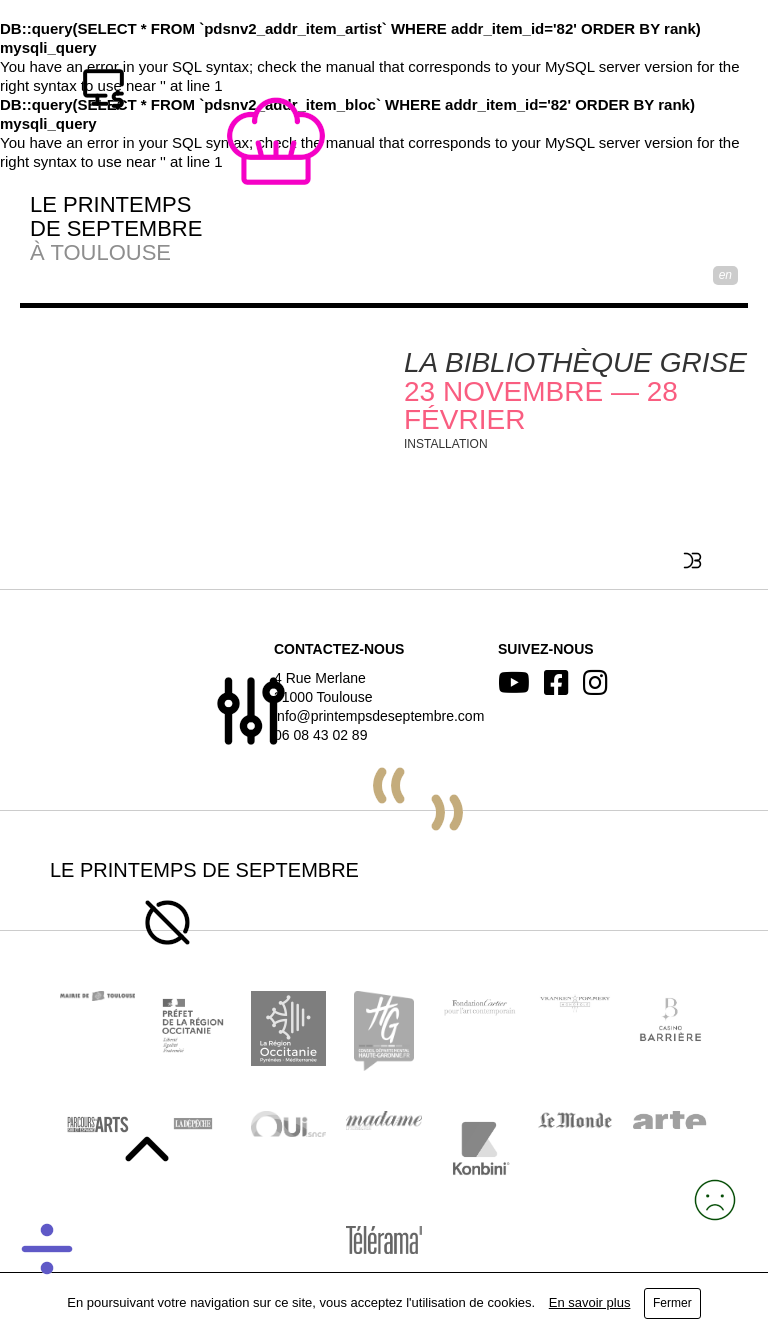  Describe the element at coordinates (47, 1249) in the screenshot. I see `perform a division calculation` at that location.